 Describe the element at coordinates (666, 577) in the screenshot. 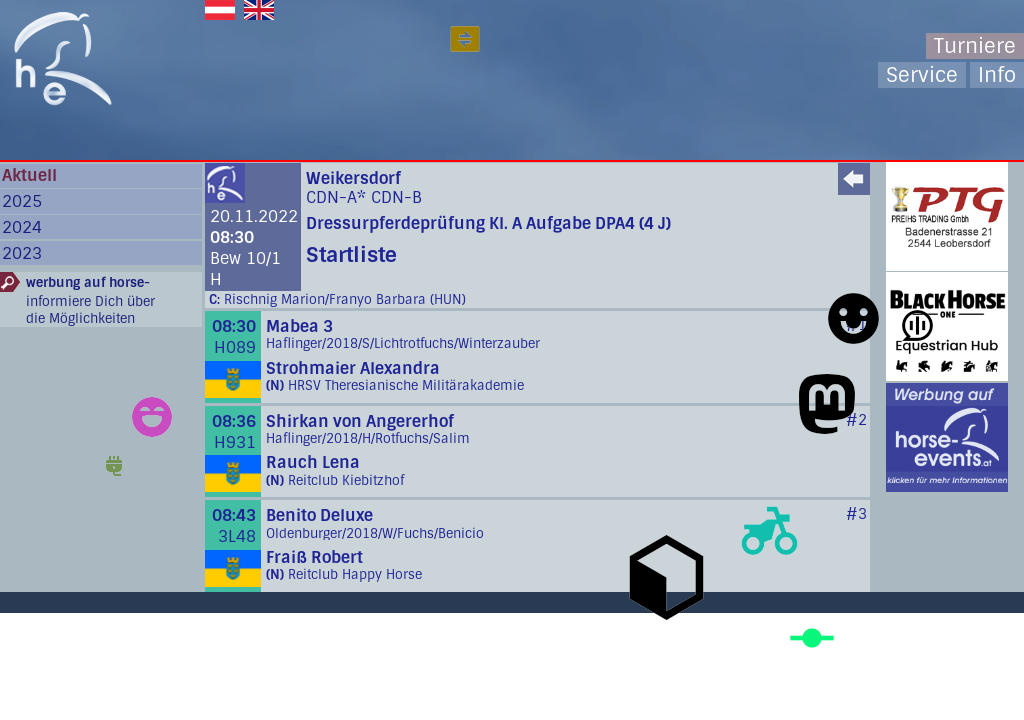

I see `open 3d modeling or design tools` at that location.